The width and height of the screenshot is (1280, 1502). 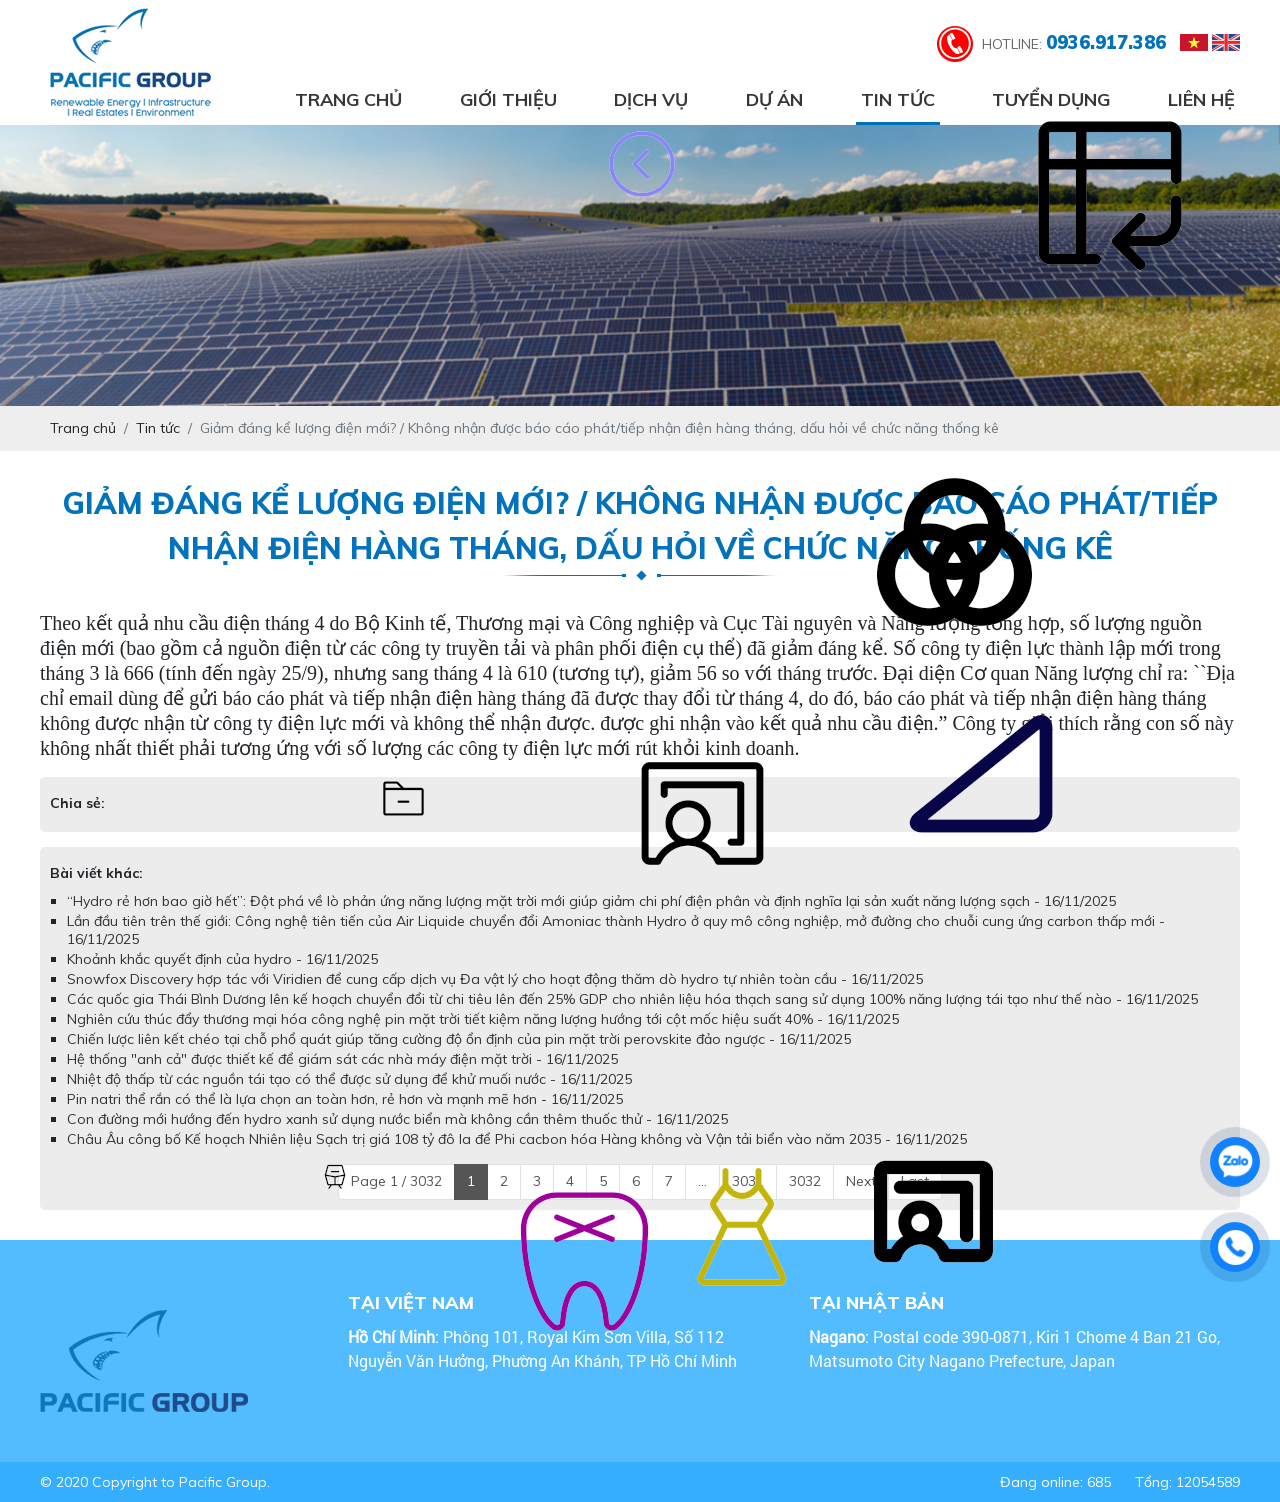 What do you see at coordinates (742, 1233) in the screenshot?
I see `browse women's clothing` at bounding box center [742, 1233].